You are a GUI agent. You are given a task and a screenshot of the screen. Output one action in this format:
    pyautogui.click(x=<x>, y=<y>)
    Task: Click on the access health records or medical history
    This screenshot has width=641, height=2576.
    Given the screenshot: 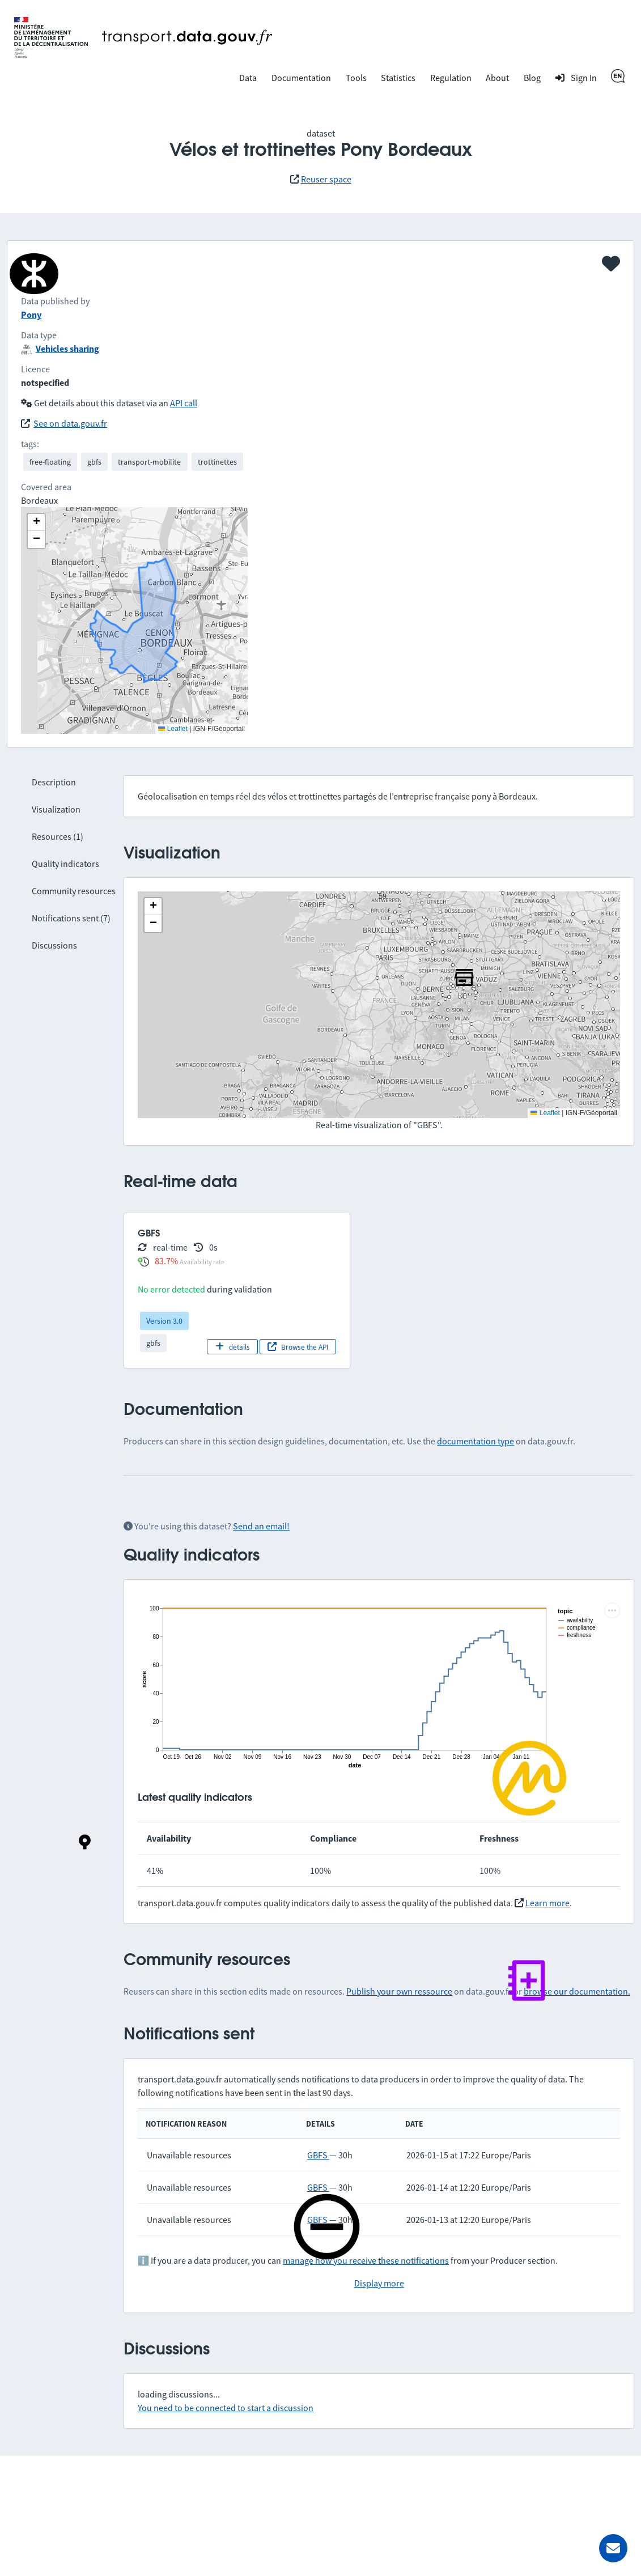 What is the action you would take?
    pyautogui.click(x=527, y=1980)
    